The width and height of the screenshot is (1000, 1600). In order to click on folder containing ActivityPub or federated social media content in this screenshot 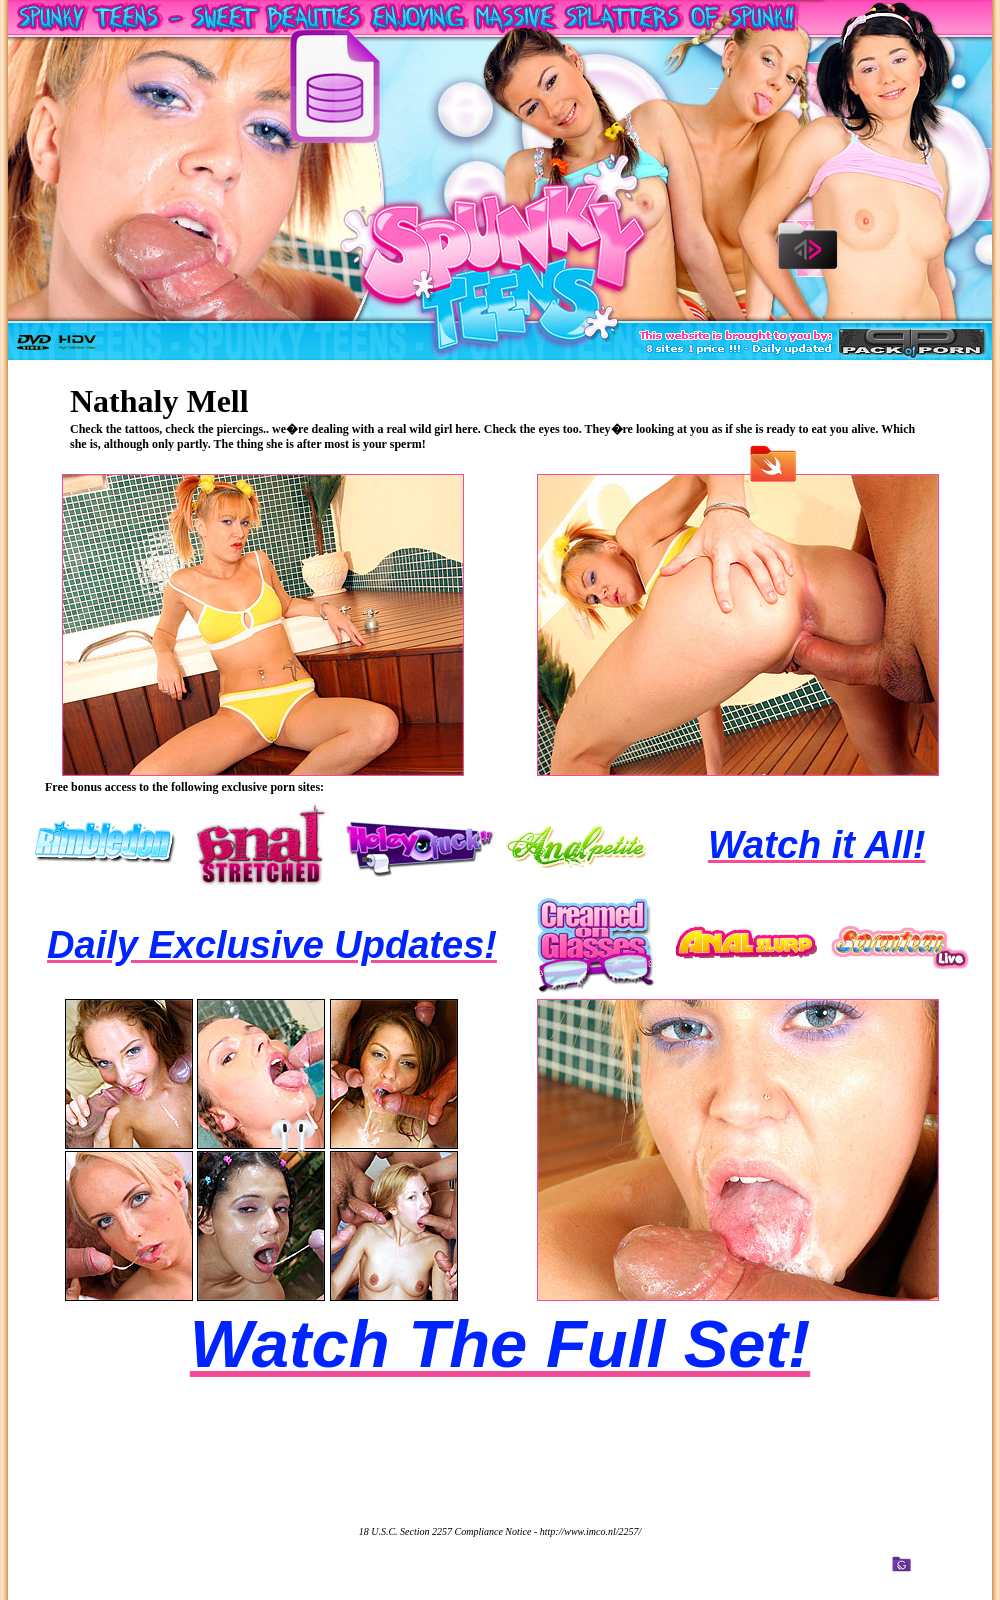, I will do `click(807, 247)`.